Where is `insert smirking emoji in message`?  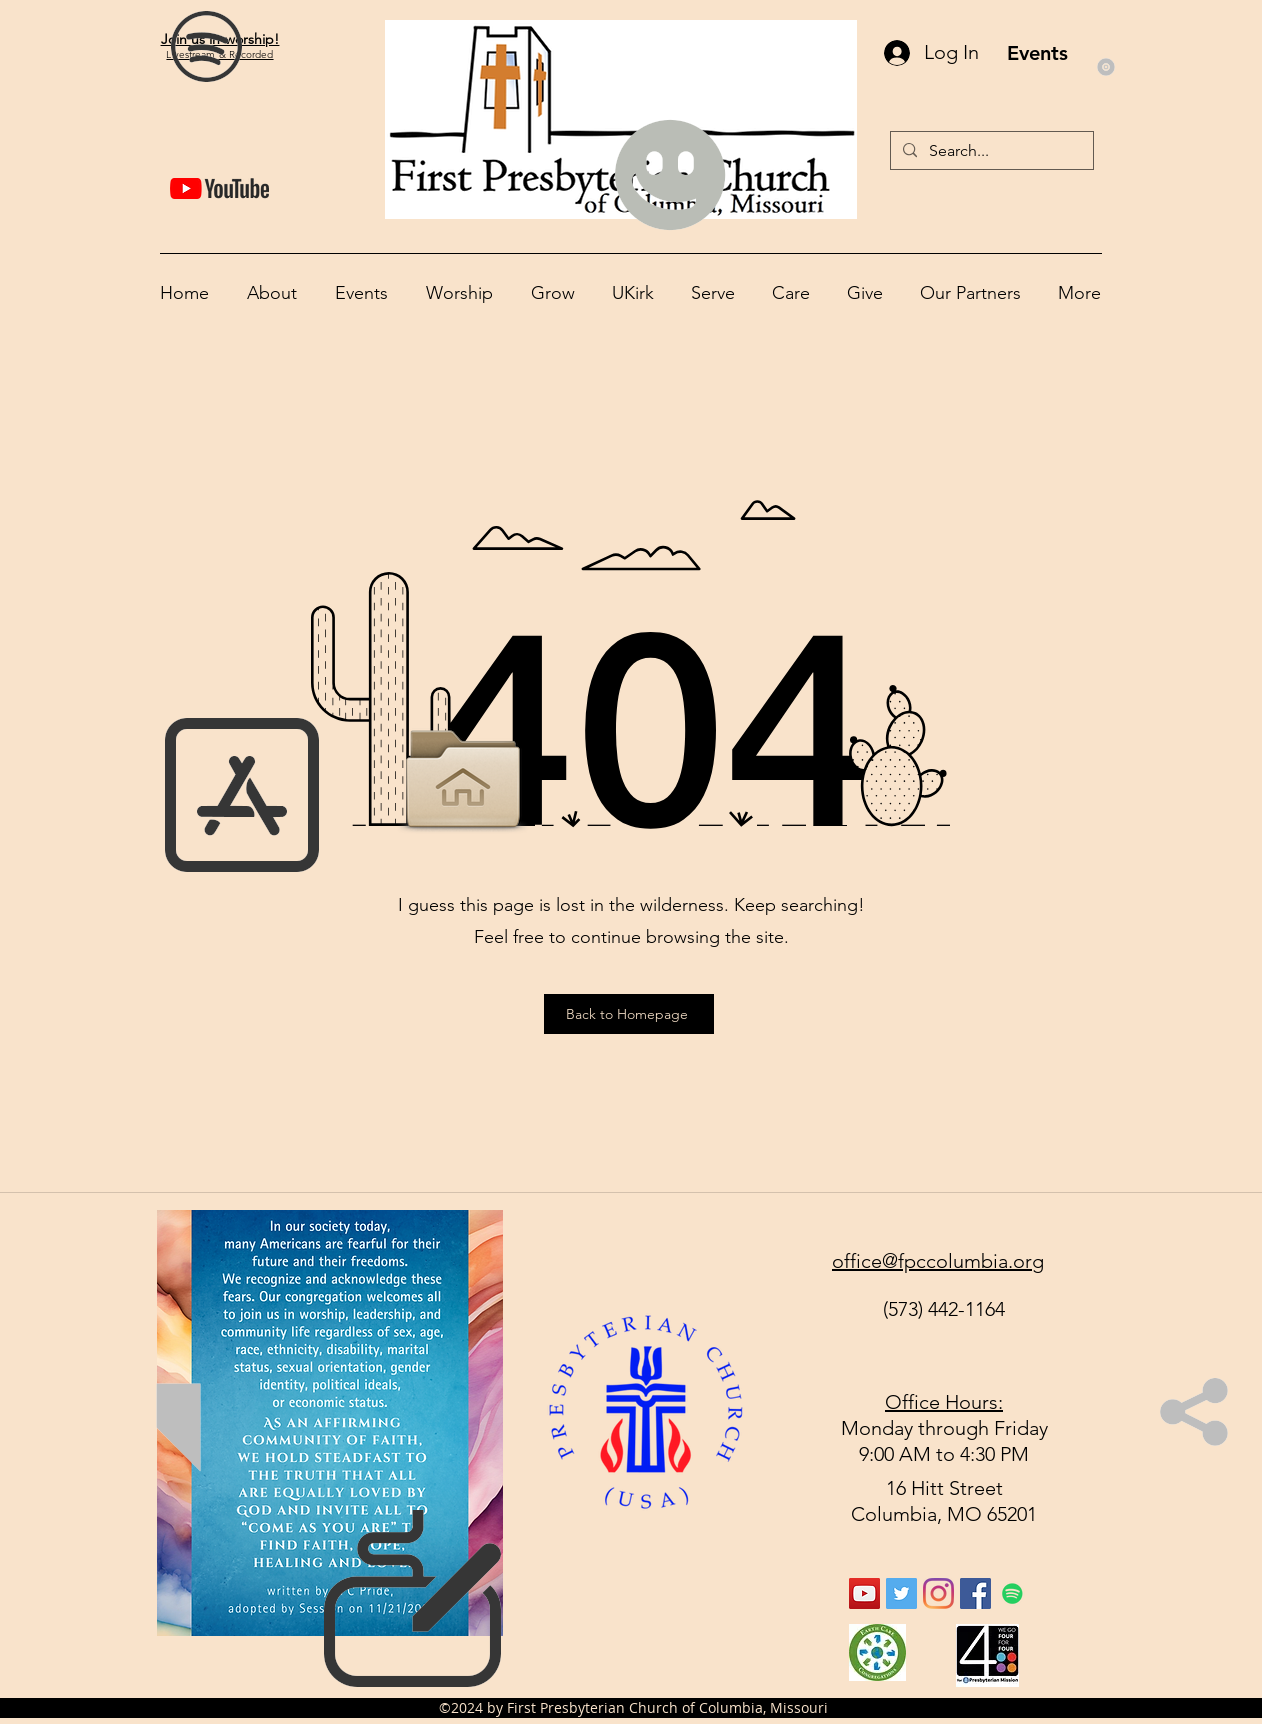 insert smirking emoji in message is located at coordinates (670, 175).